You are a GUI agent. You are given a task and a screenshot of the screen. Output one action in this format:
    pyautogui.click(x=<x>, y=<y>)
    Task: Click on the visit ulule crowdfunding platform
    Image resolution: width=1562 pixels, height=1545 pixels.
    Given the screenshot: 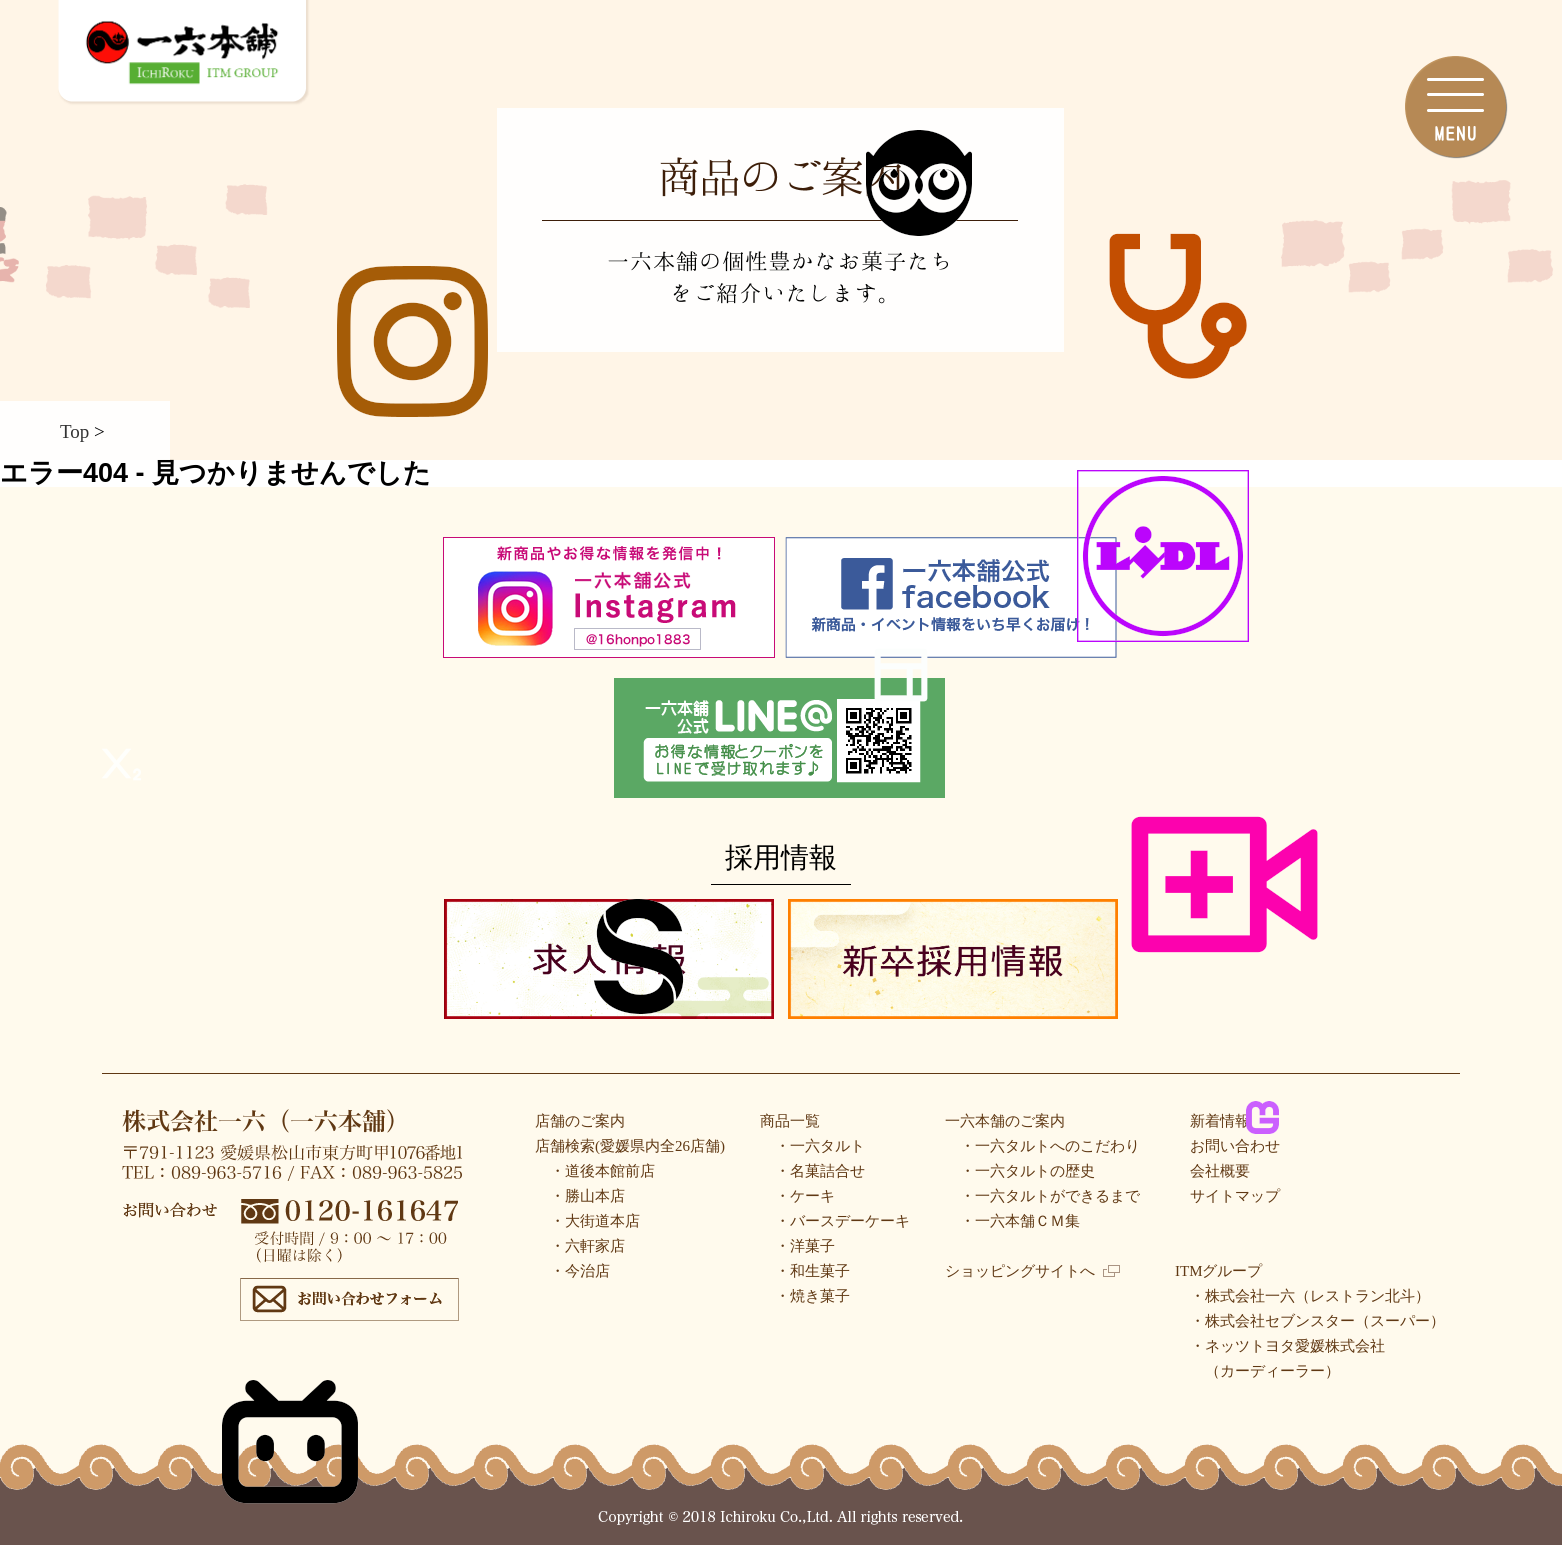 What is the action you would take?
    pyautogui.click(x=919, y=183)
    